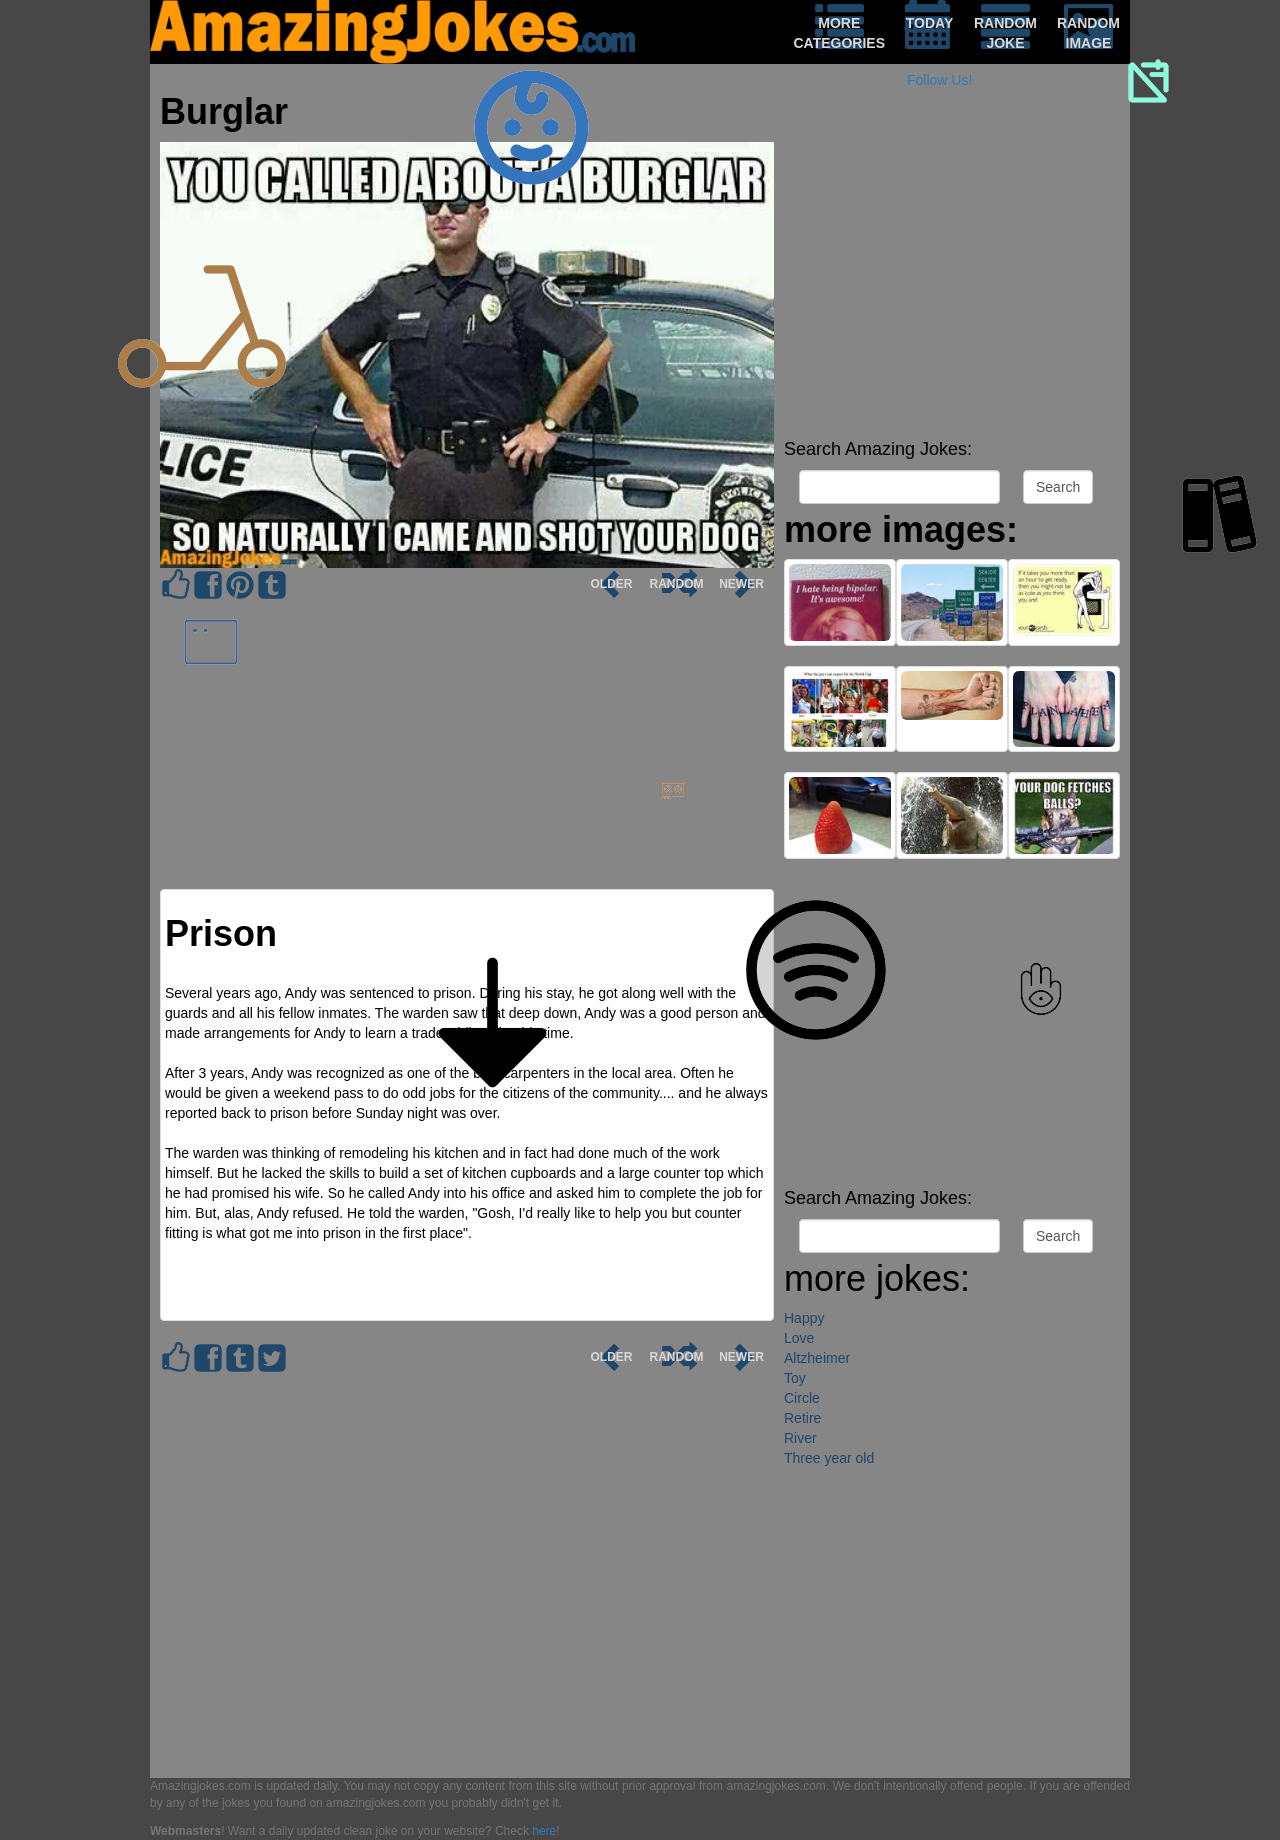 The height and width of the screenshot is (1840, 1280). I want to click on open application window, so click(211, 642).